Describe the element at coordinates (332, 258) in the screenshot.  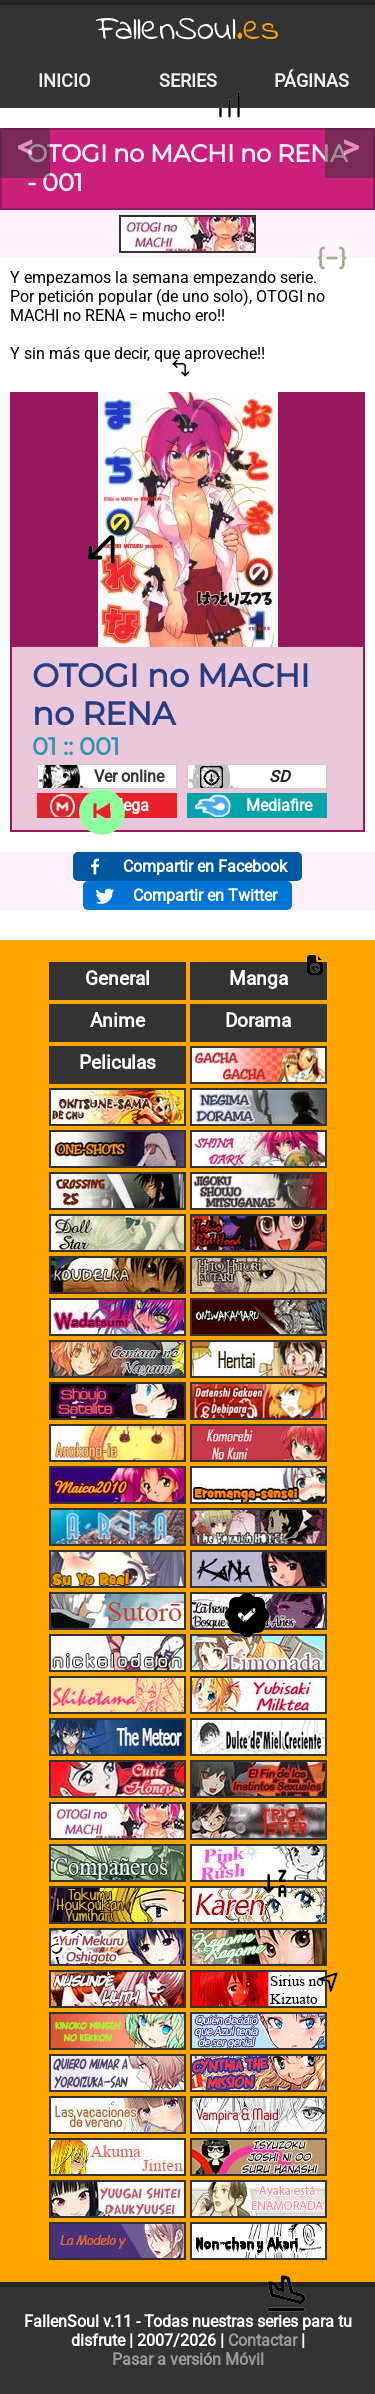
I see `remove a code block or snippet` at that location.